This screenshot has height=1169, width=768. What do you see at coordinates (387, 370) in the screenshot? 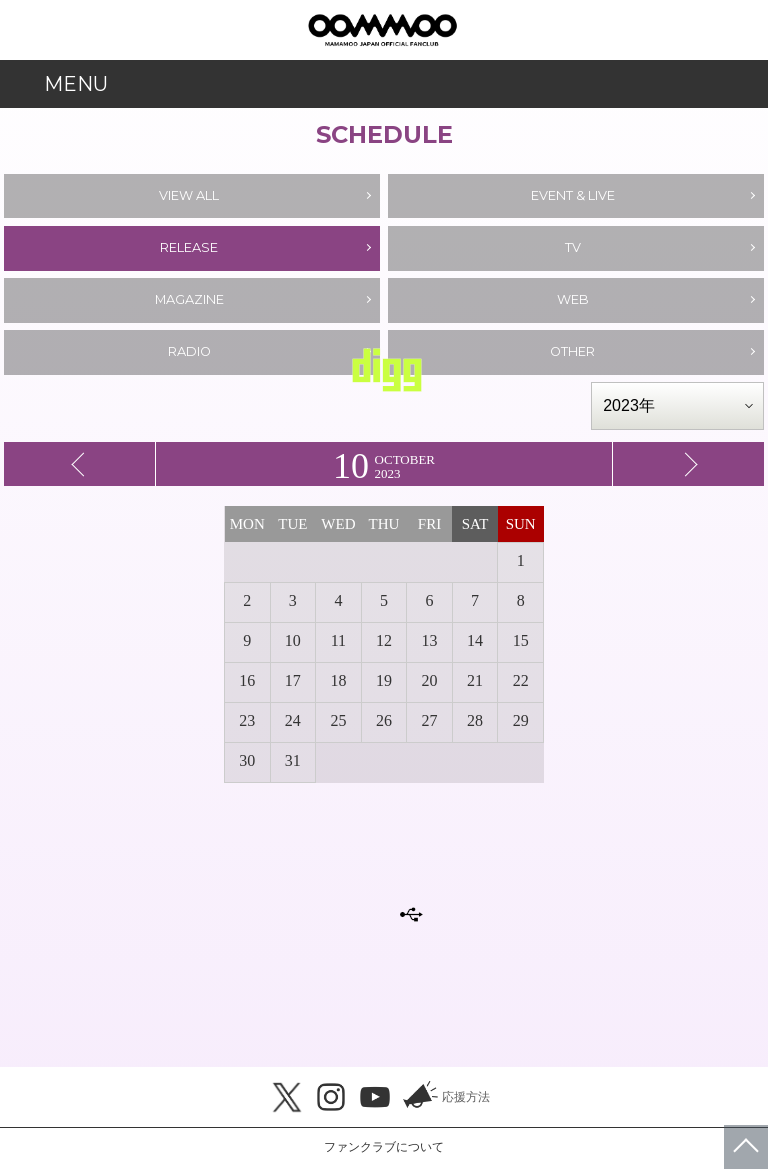
I see `visit digg social news website` at bounding box center [387, 370].